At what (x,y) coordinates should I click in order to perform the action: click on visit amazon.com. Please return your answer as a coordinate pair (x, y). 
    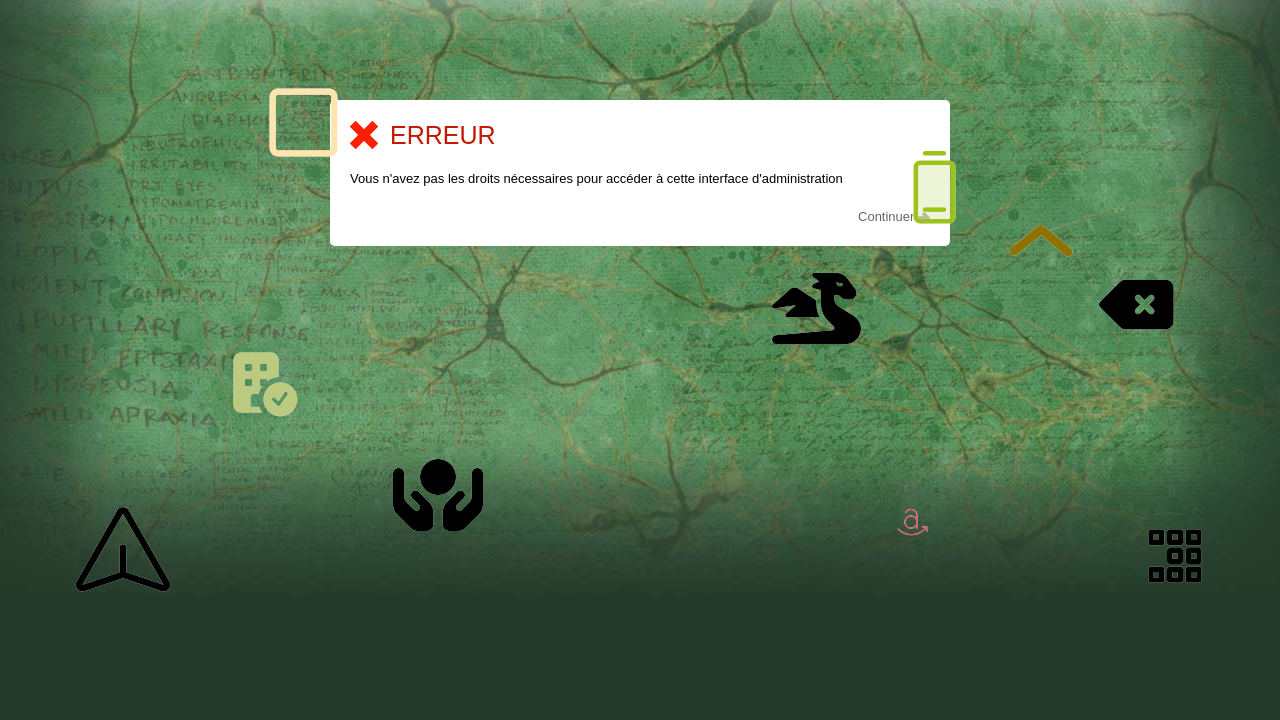
    Looking at the image, I should click on (911, 521).